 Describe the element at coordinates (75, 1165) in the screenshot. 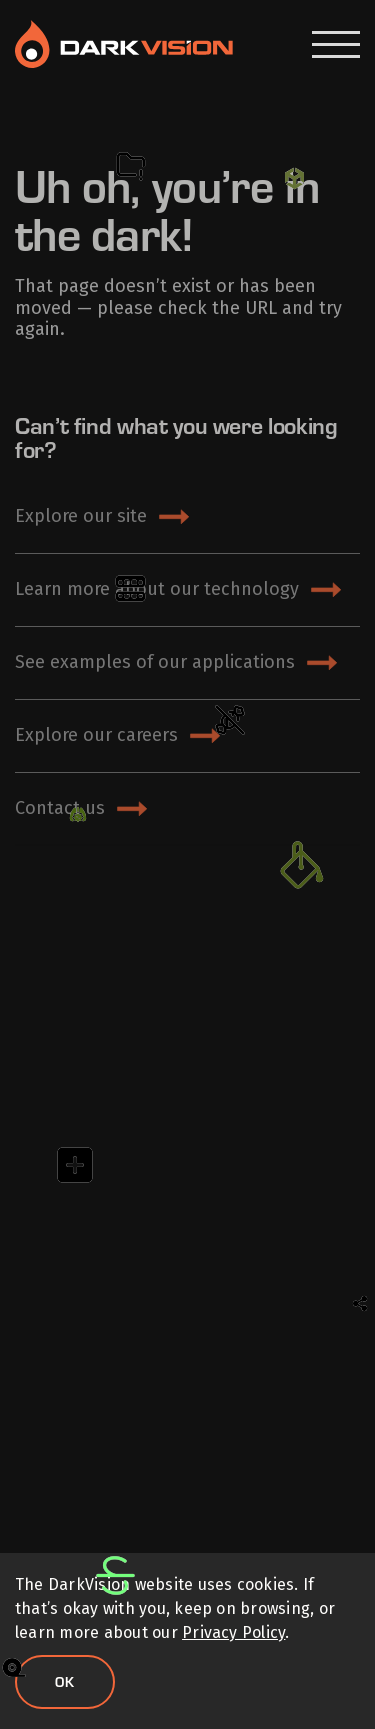

I see `add a new item` at that location.